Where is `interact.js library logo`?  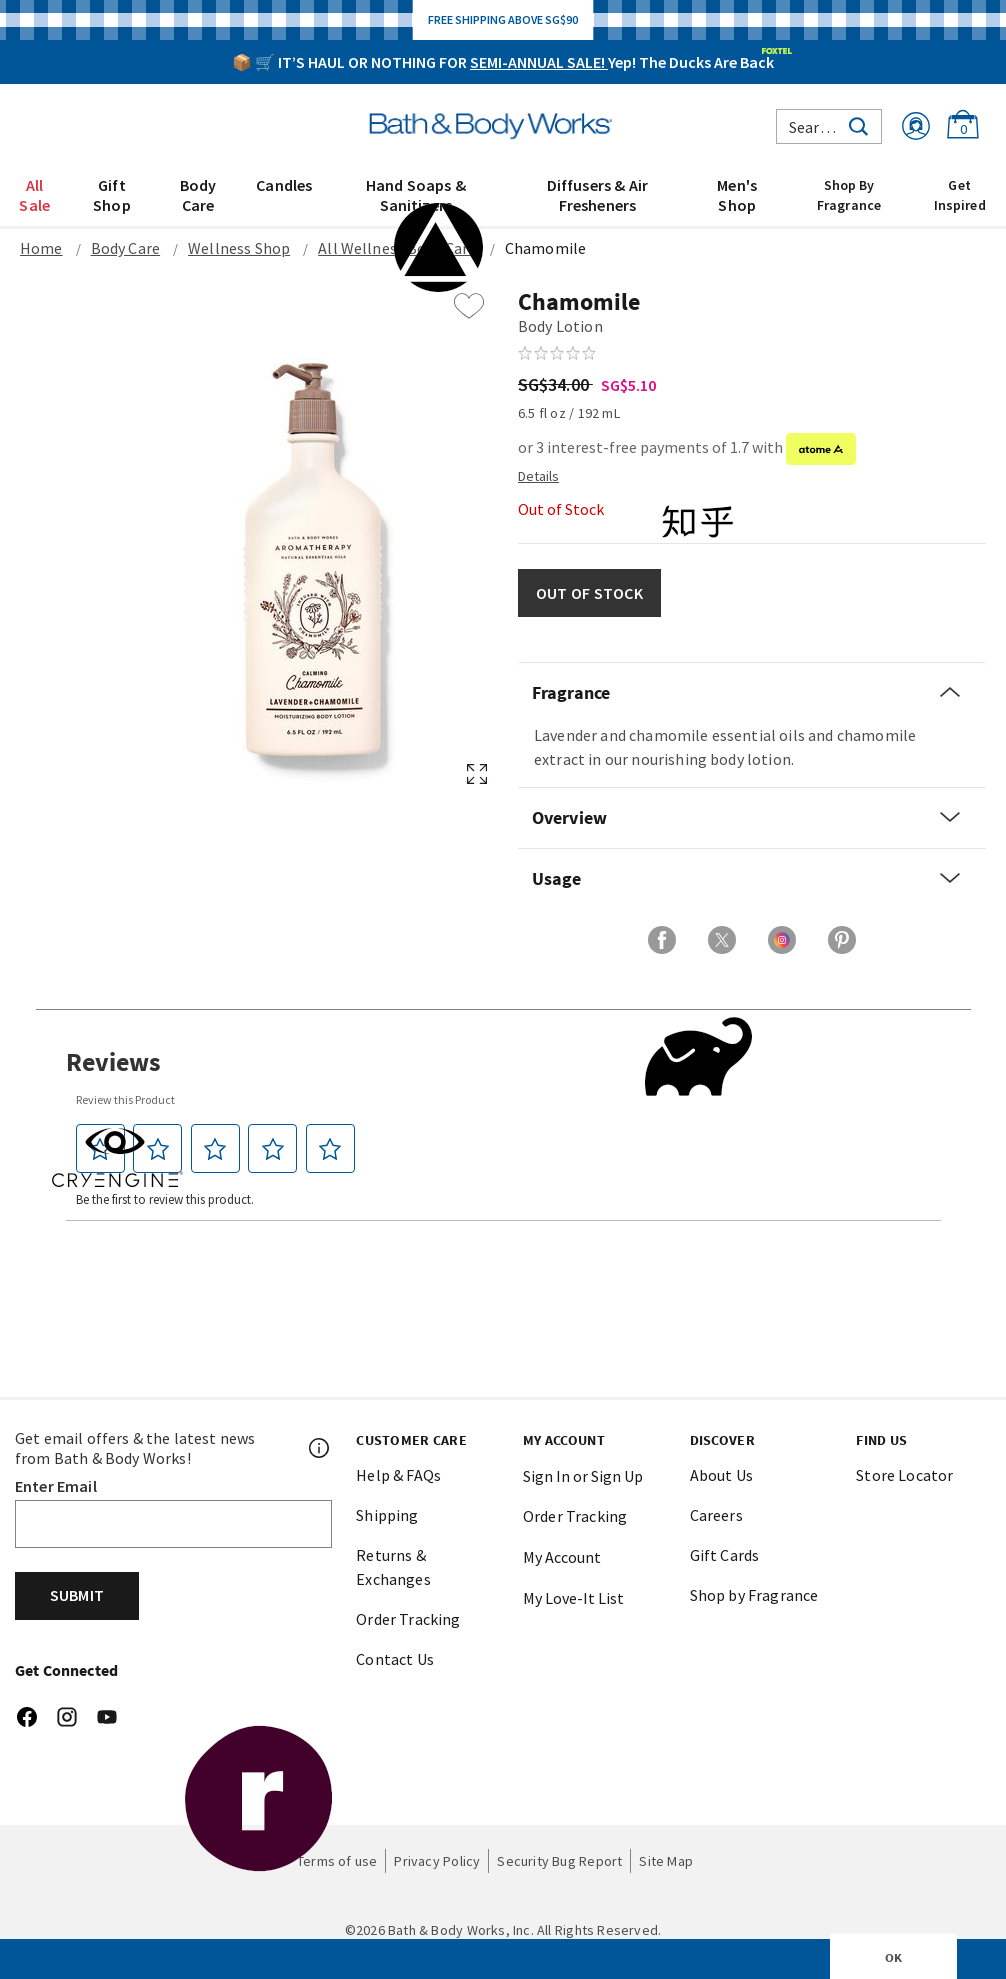
interact.js library logo is located at coordinates (438, 247).